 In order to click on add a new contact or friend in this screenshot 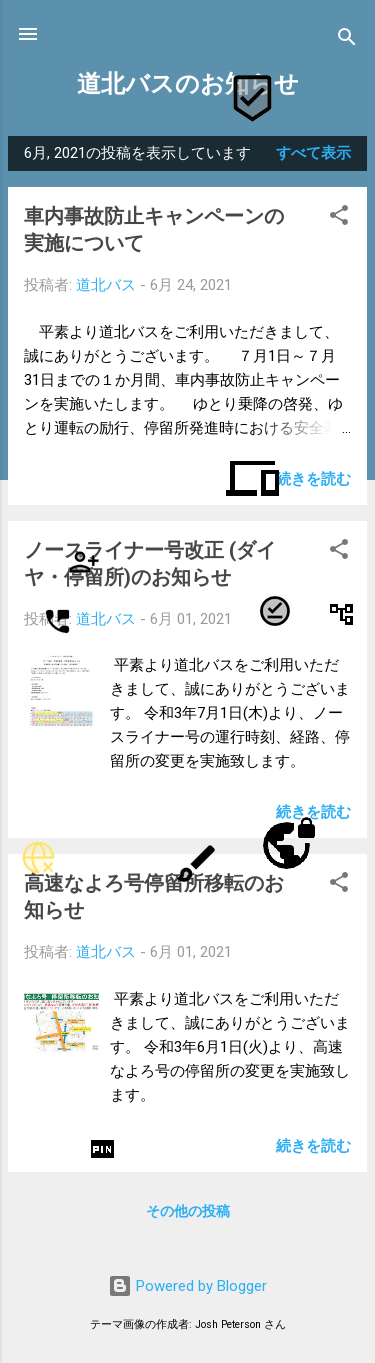, I will do `click(84, 562)`.